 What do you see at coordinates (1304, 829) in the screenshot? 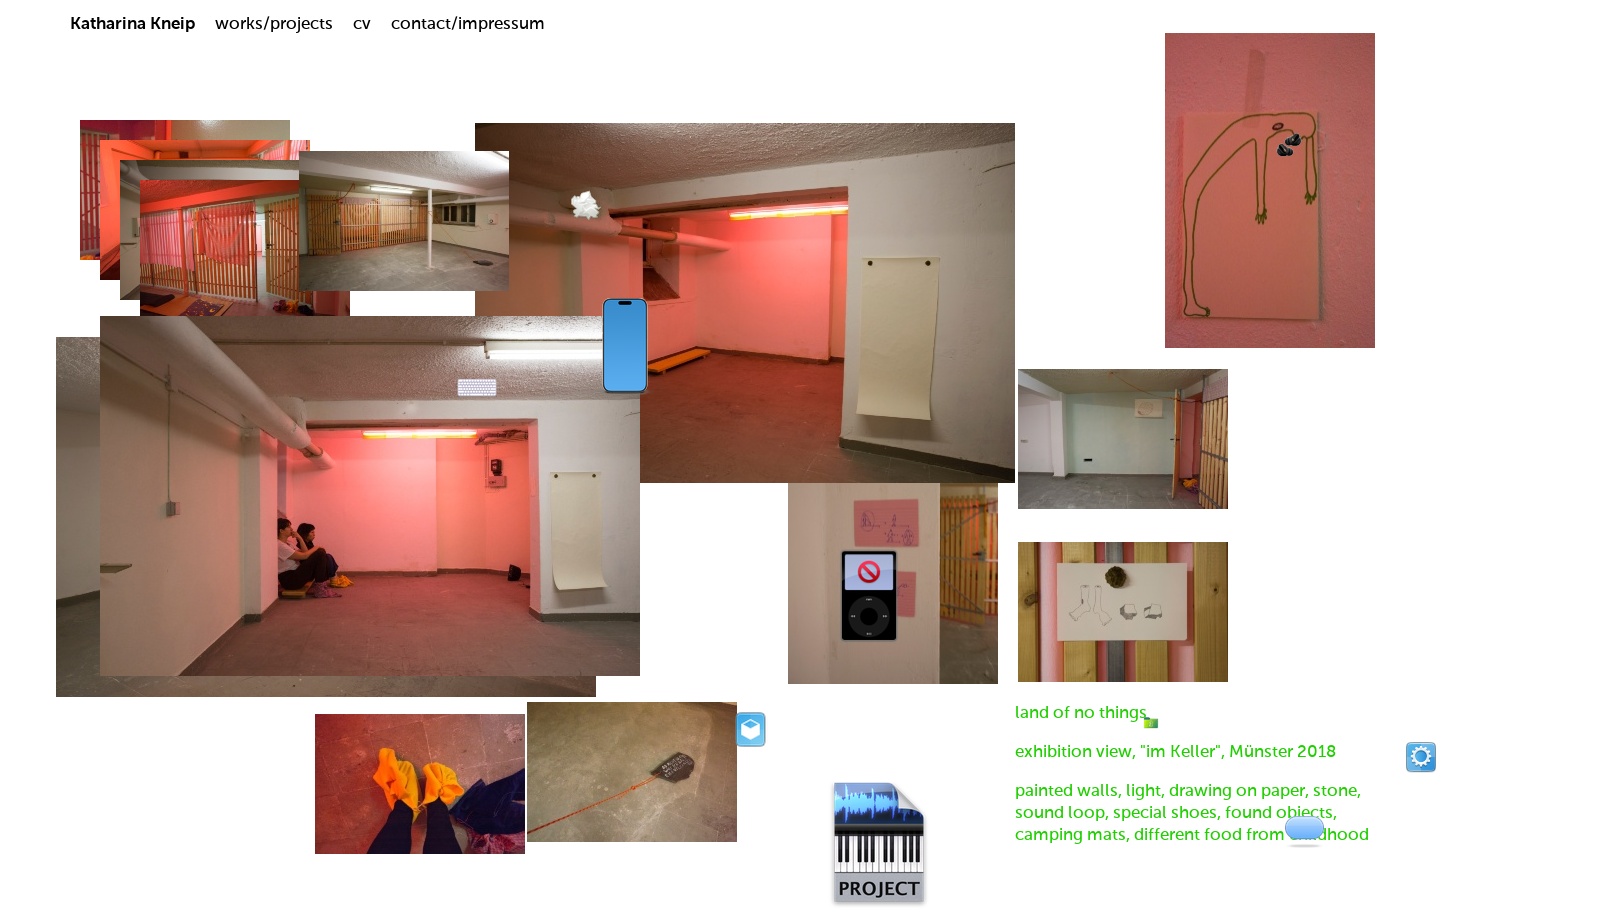
I see `add or manage labels for items` at bounding box center [1304, 829].